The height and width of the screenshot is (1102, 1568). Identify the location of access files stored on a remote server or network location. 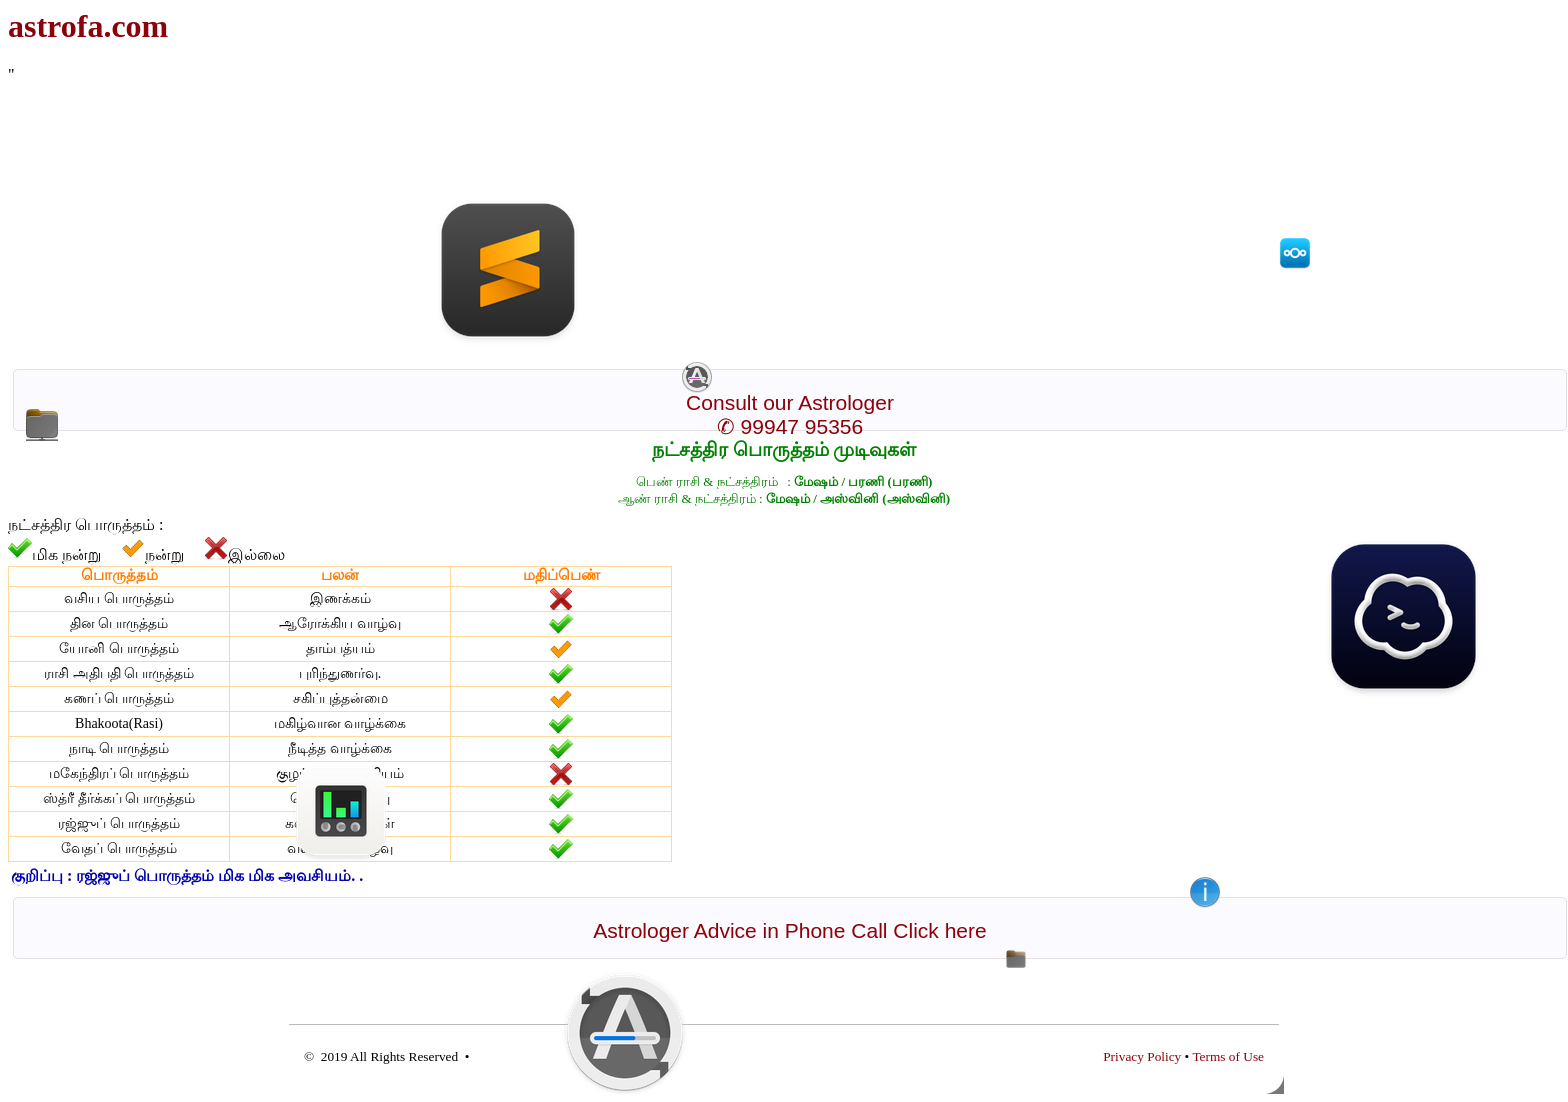
(42, 425).